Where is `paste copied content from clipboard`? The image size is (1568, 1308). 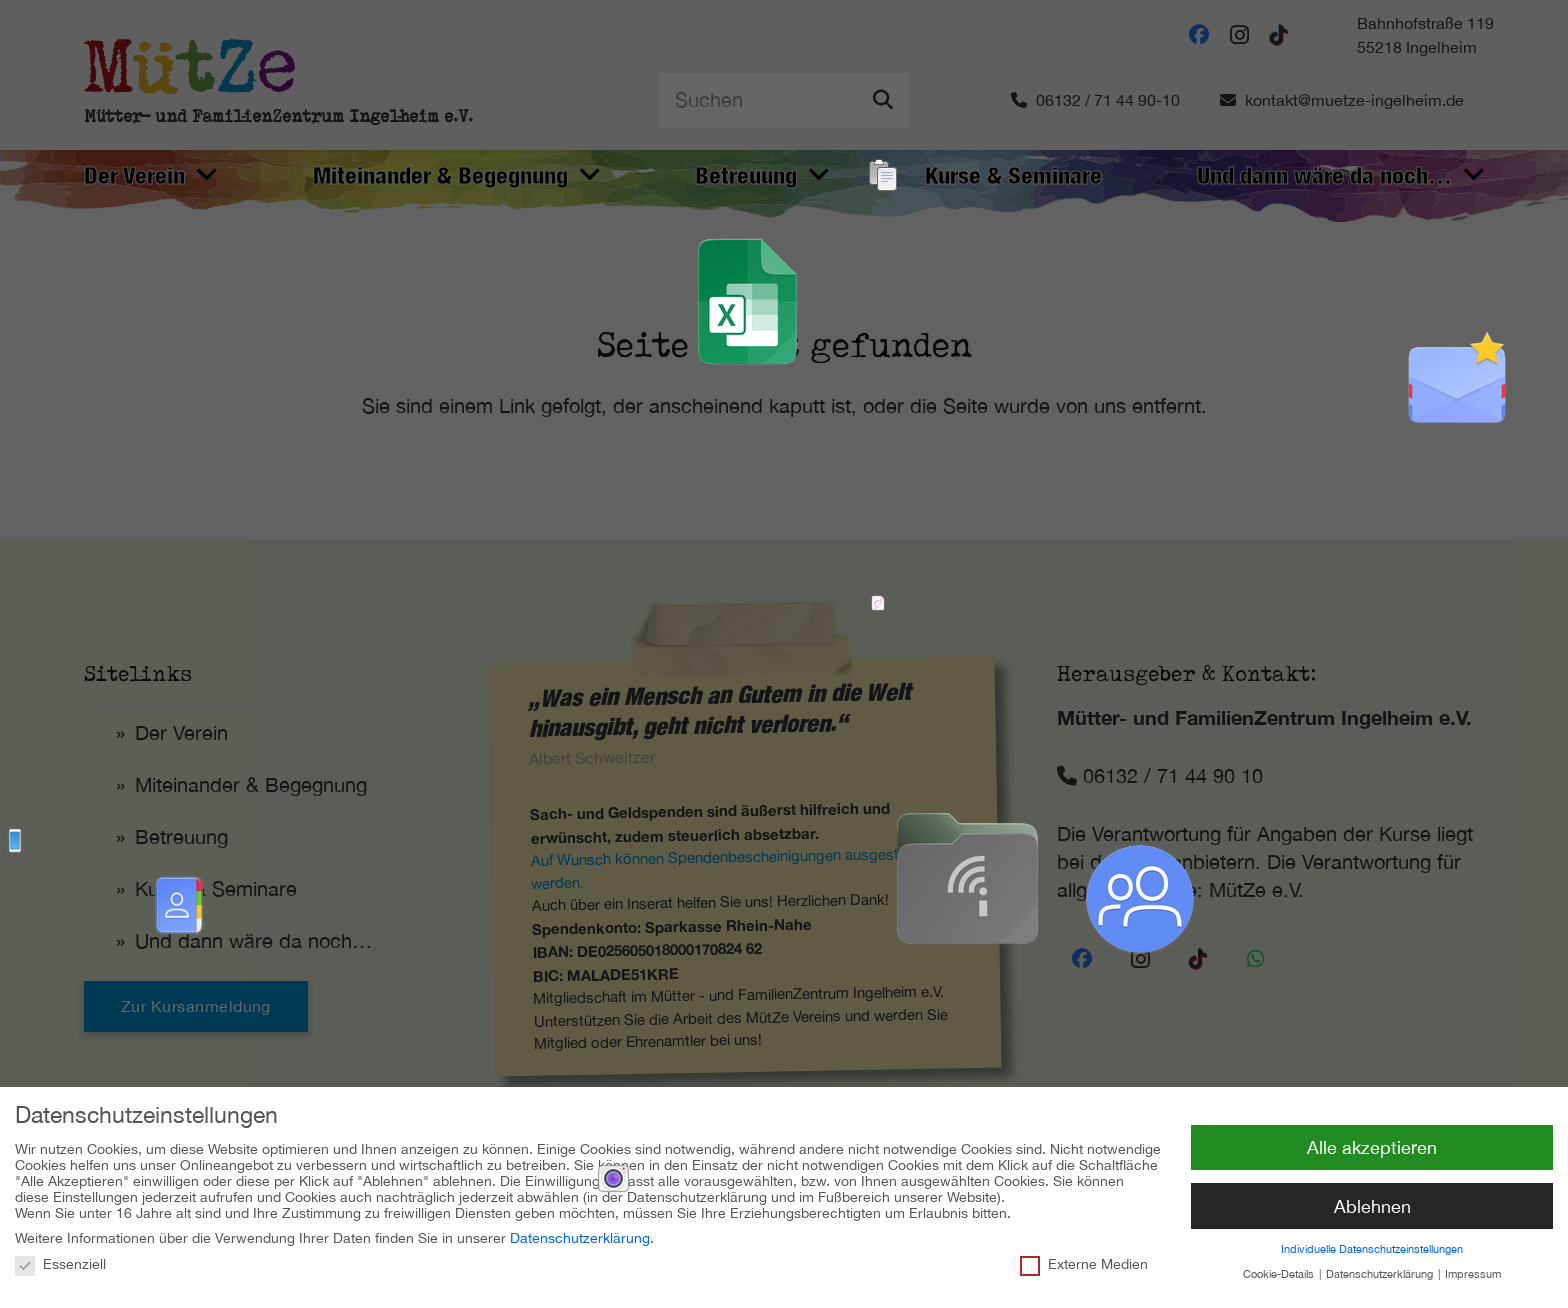 paste copied content from clipboard is located at coordinates (883, 175).